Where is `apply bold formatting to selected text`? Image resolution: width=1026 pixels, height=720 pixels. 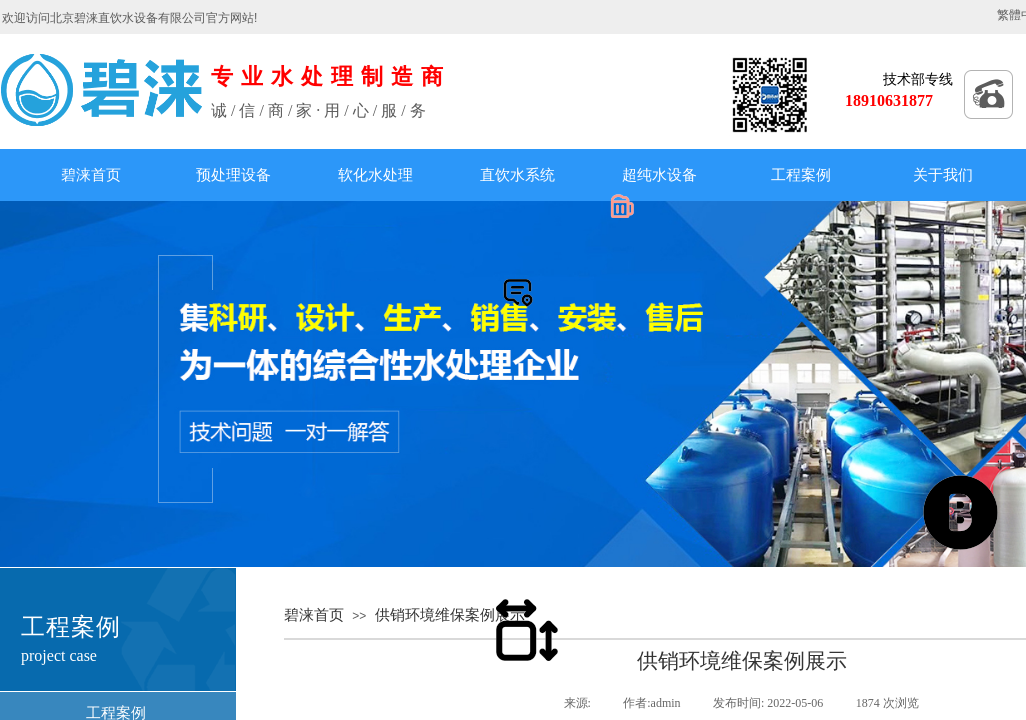 apply bold formatting to selected text is located at coordinates (960, 512).